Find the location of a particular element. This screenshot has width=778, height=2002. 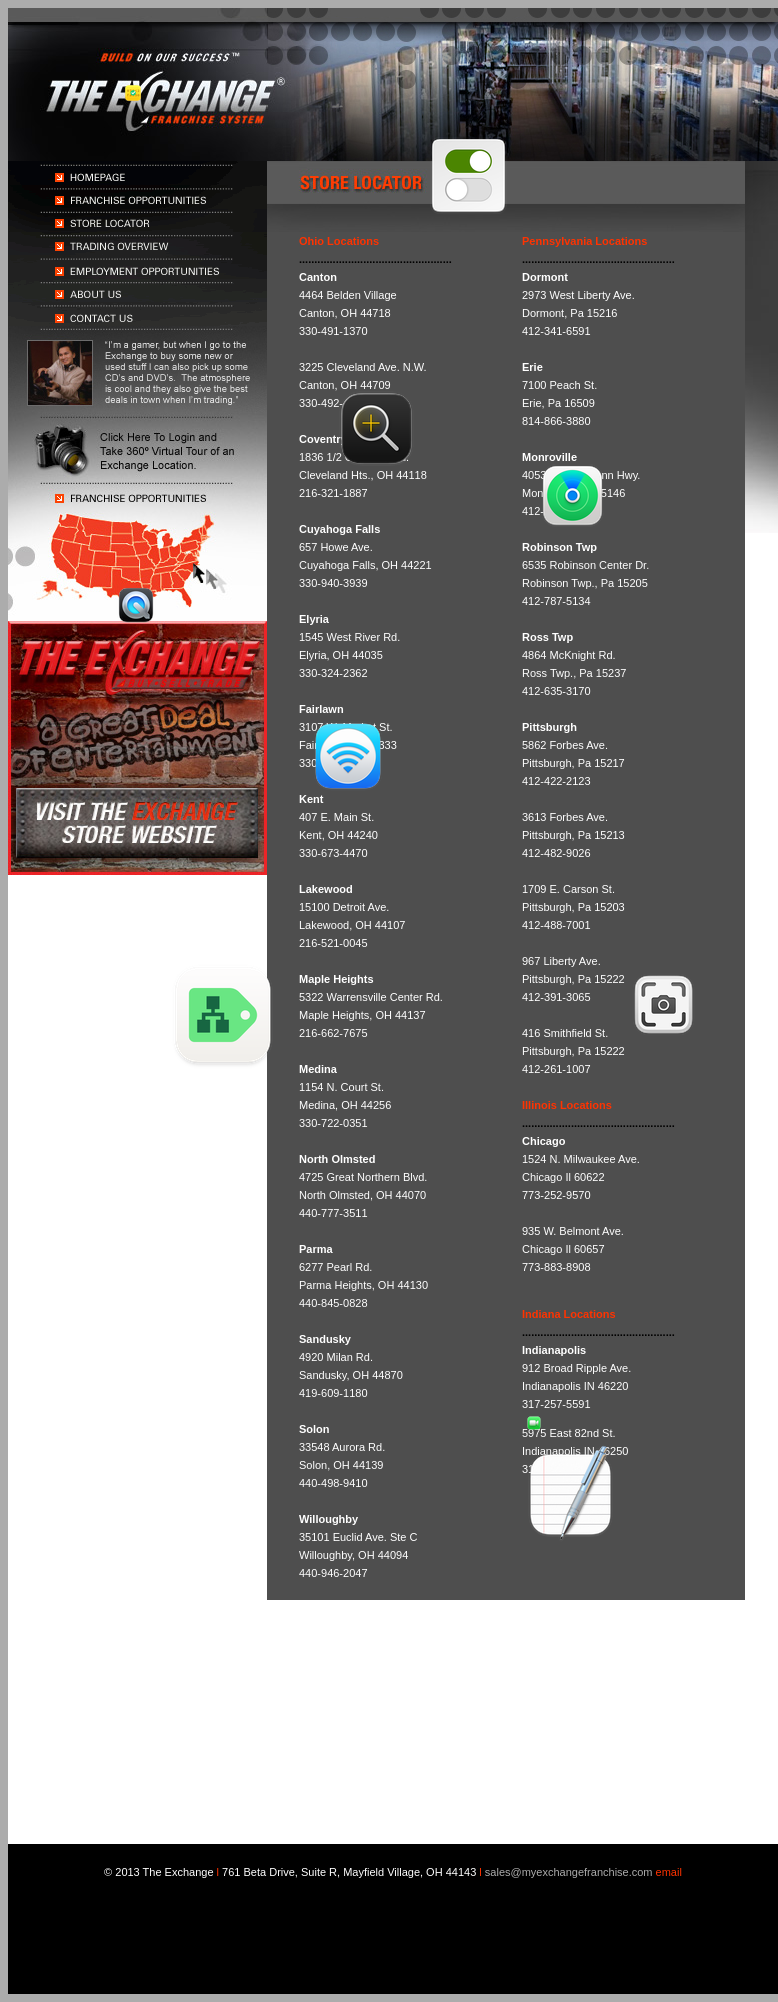

open system settings or preferences is located at coordinates (468, 175).